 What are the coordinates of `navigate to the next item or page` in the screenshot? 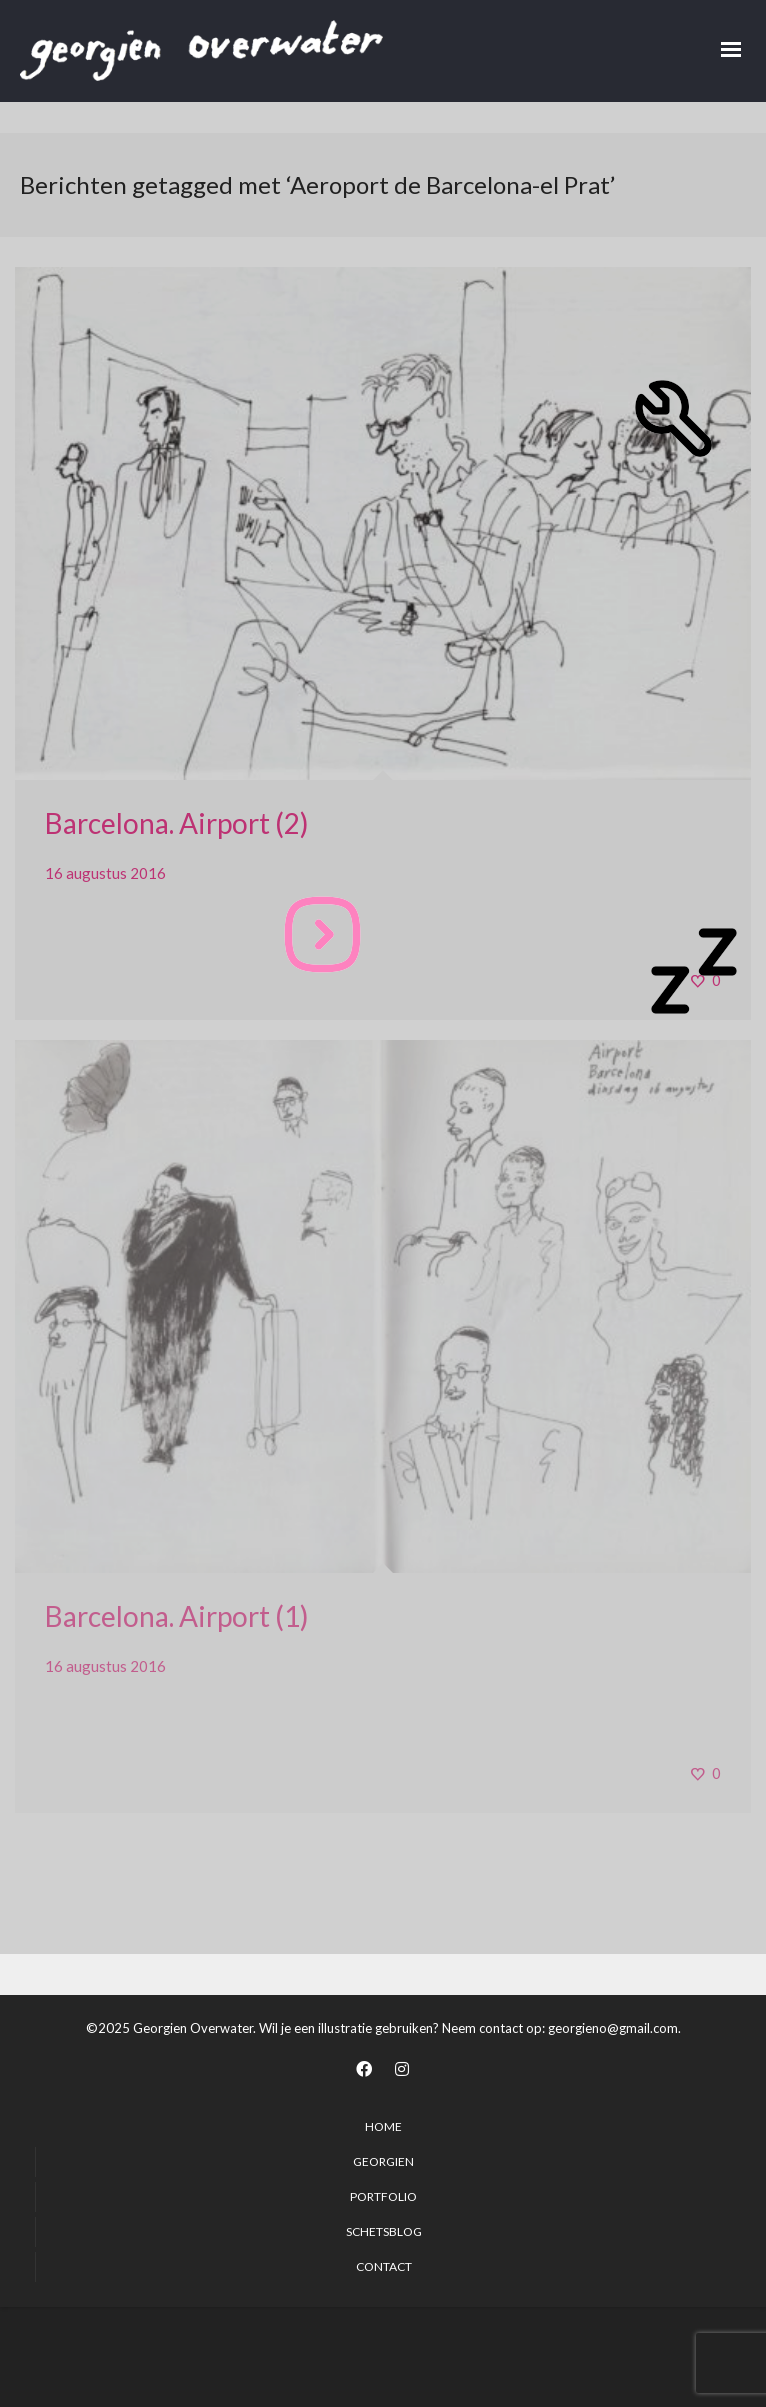 It's located at (322, 934).